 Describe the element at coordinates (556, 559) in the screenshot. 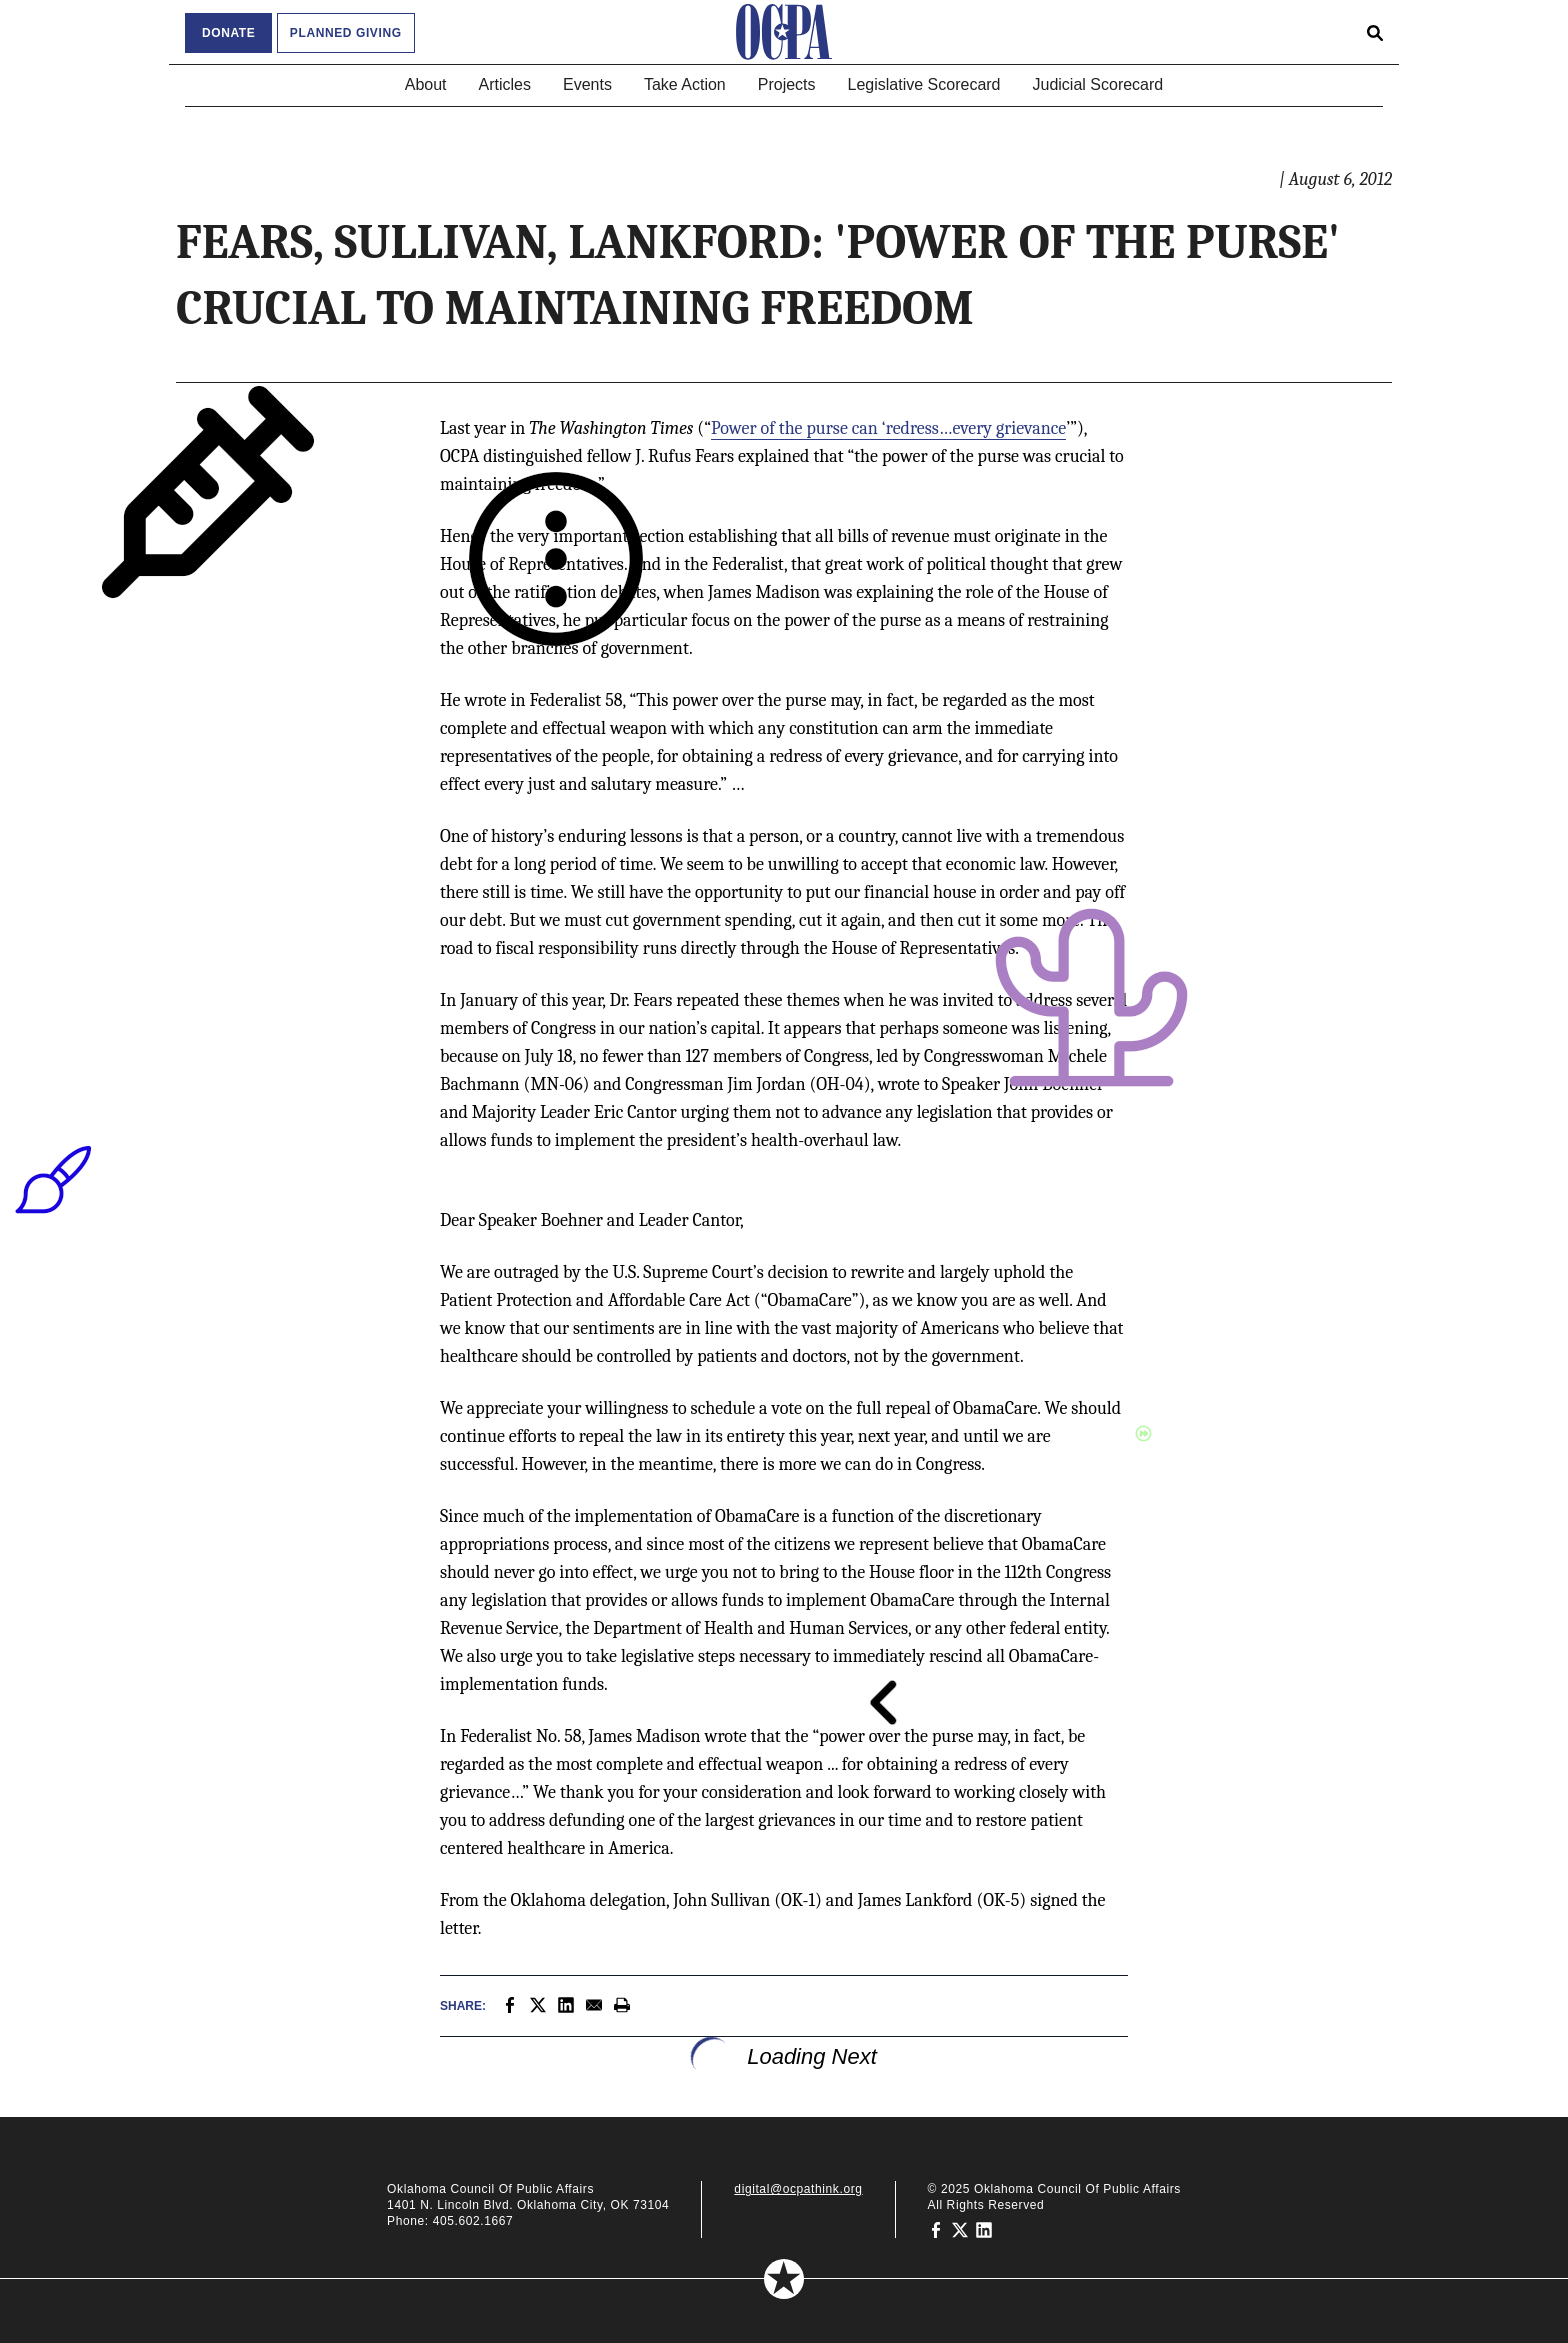

I see `open more options menu` at that location.